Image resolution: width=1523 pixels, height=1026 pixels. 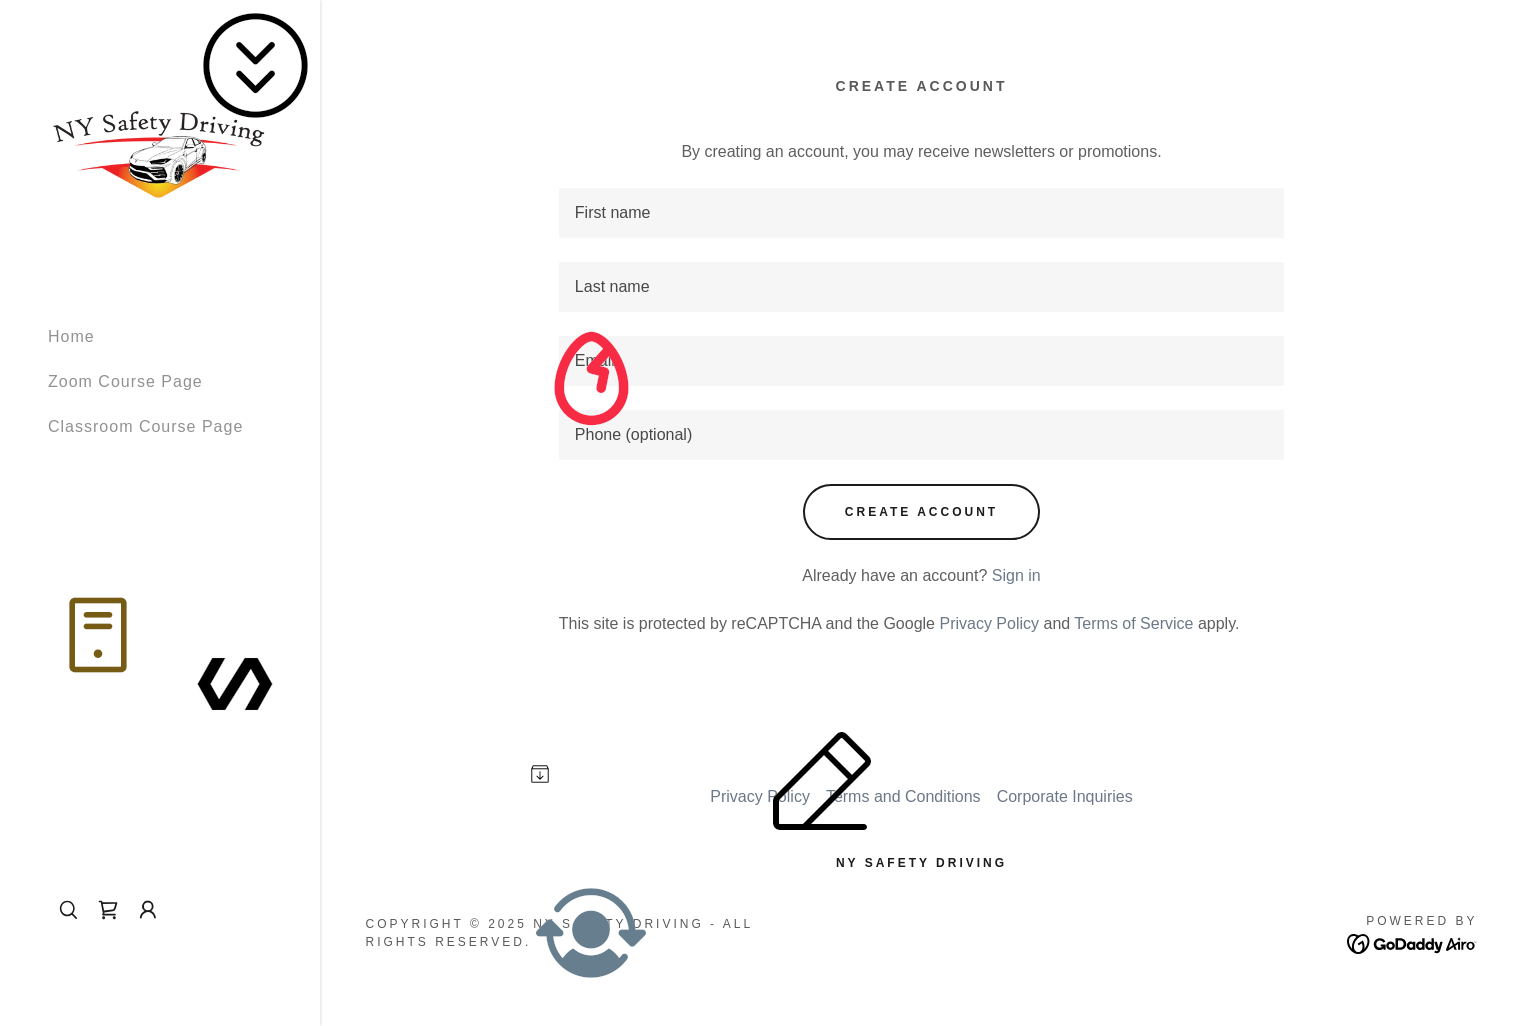 What do you see at coordinates (540, 774) in the screenshot?
I see `download to storage or archive` at bounding box center [540, 774].